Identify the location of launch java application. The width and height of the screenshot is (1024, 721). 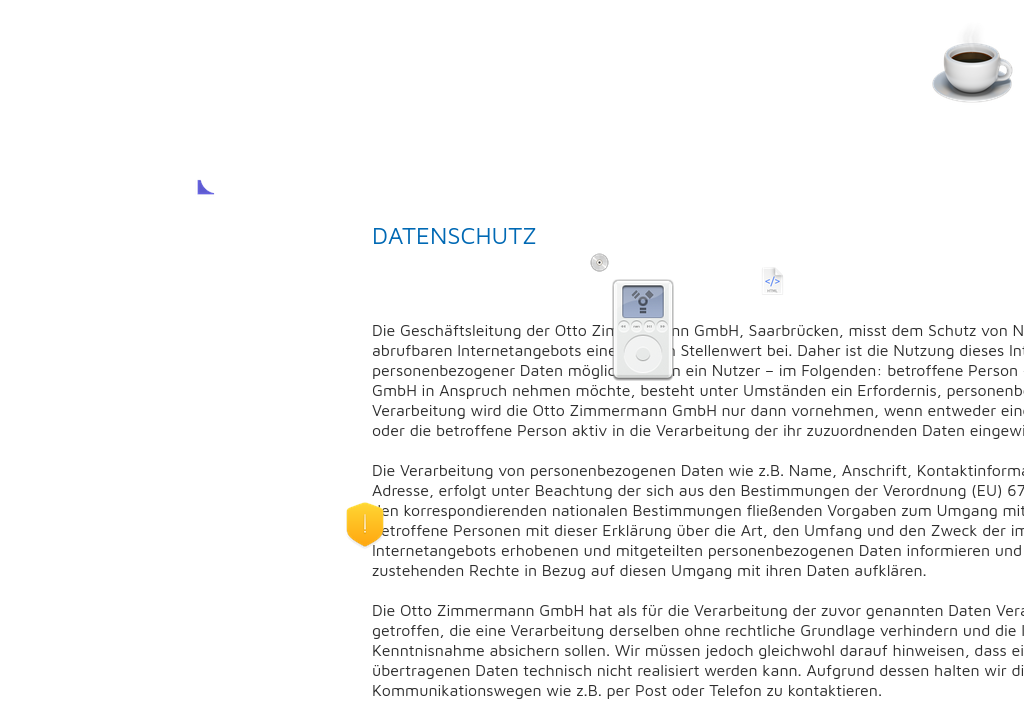
(972, 71).